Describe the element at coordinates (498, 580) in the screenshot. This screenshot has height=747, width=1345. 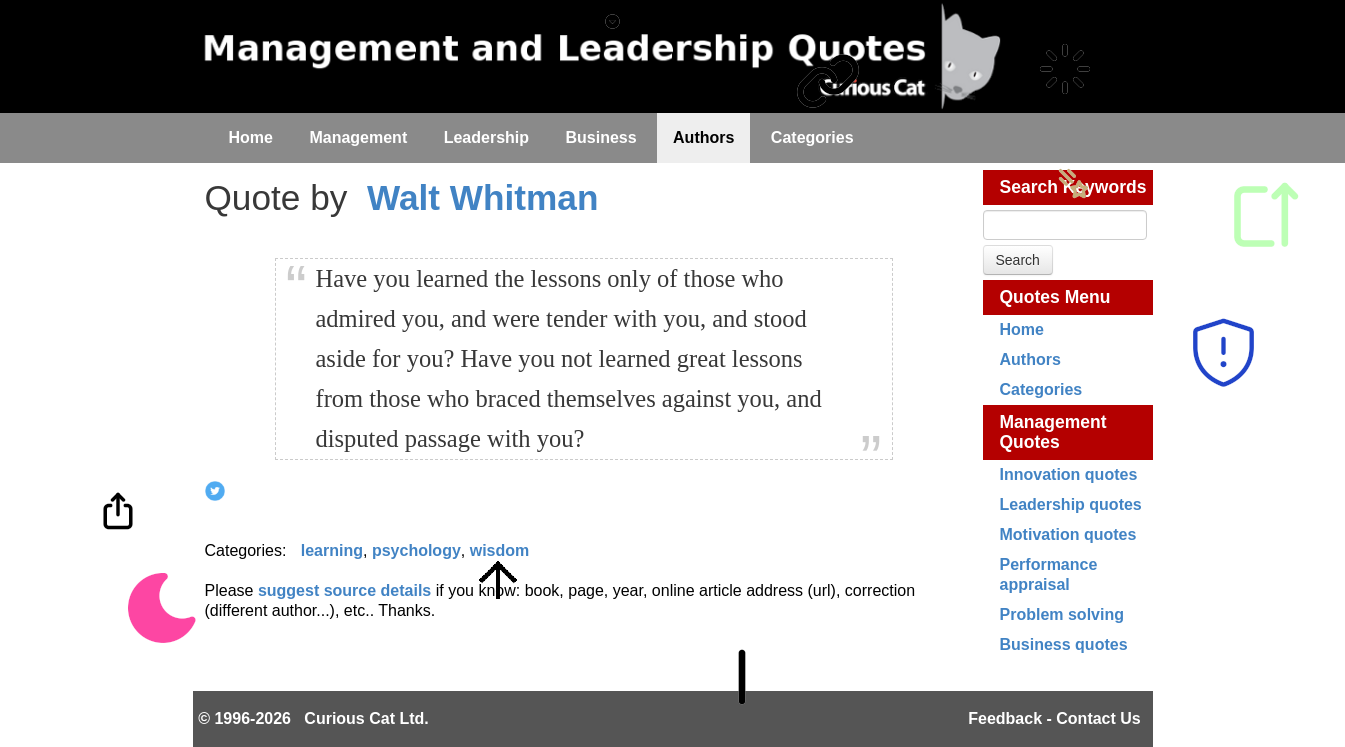
I see `scroll to top of page` at that location.